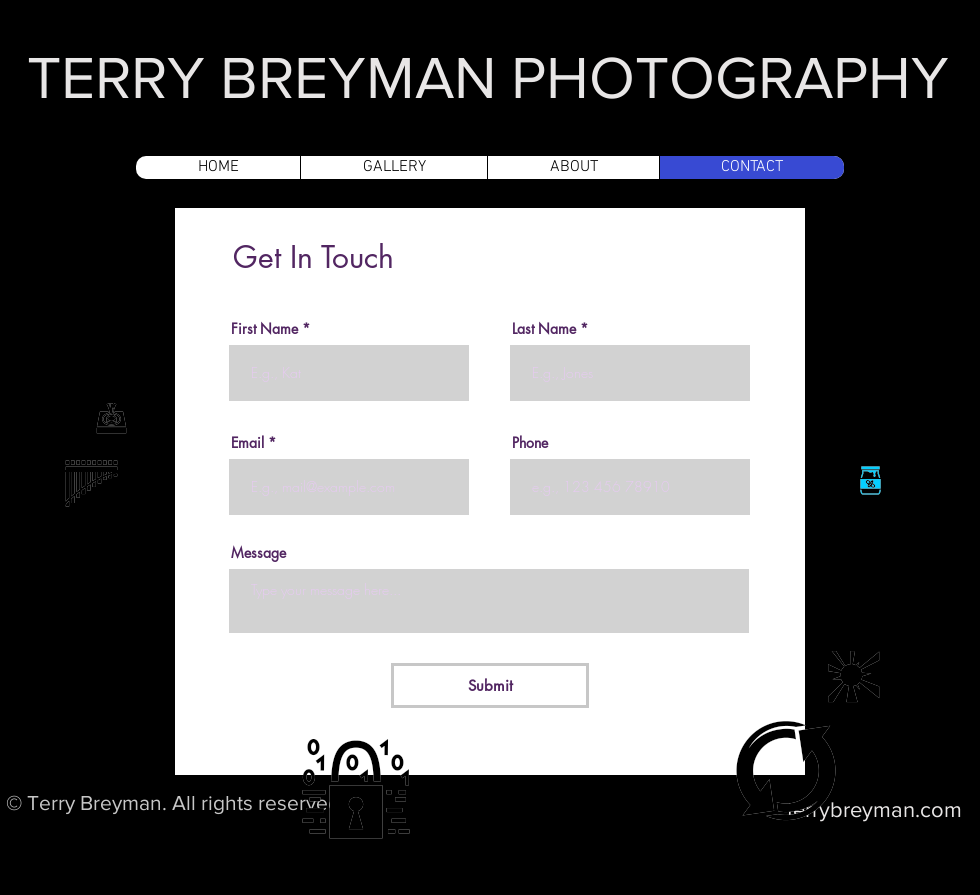 The image size is (980, 895). What do you see at coordinates (111, 417) in the screenshot?
I see `craft or forge a ring item` at bounding box center [111, 417].